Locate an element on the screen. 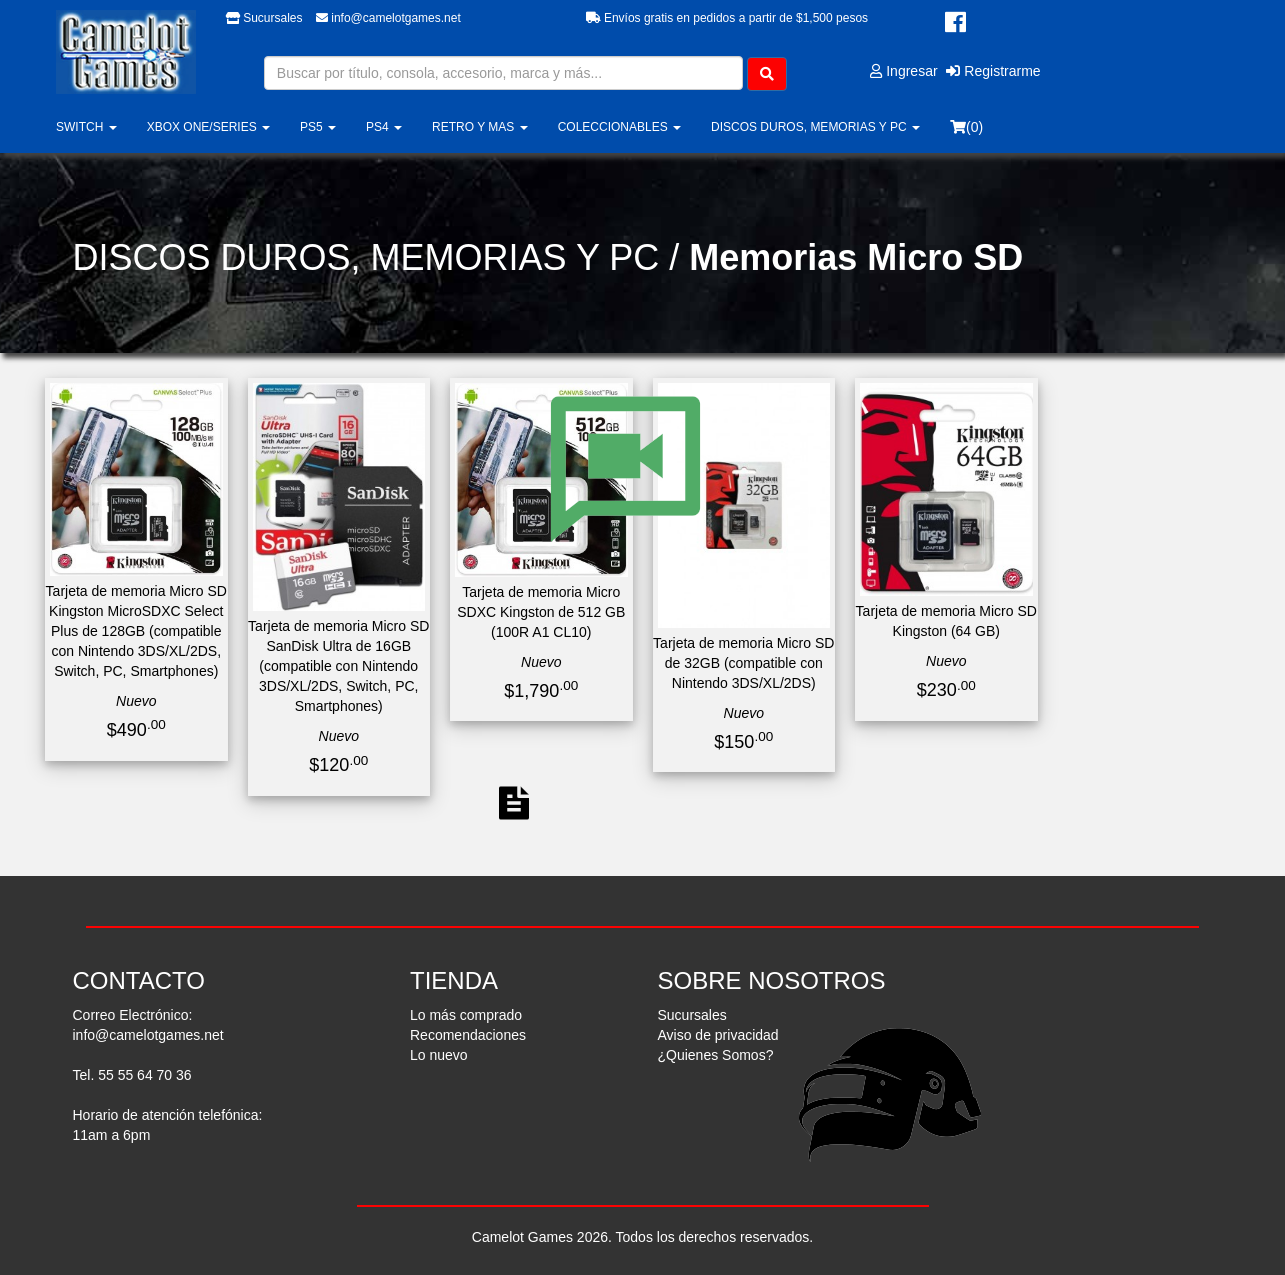 This screenshot has height=1275, width=1285. view document details is located at coordinates (514, 803).